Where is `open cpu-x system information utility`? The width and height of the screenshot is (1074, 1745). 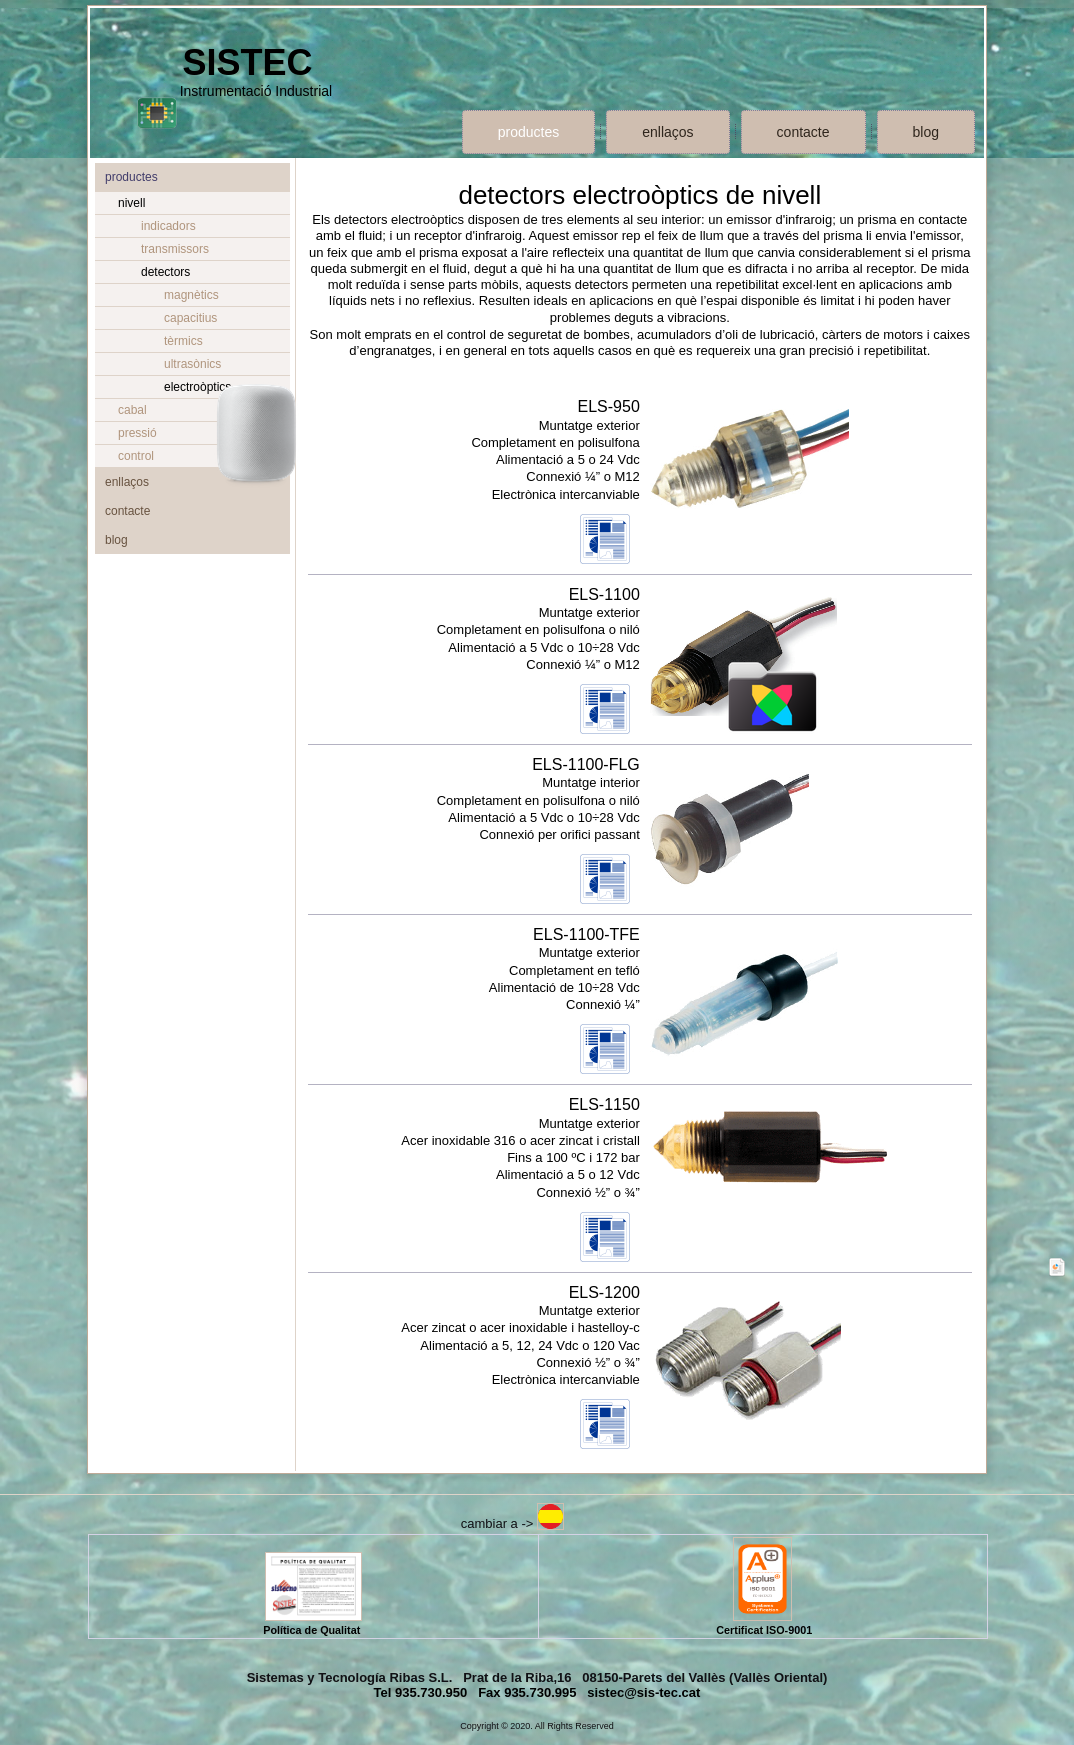 open cpu-x system information utility is located at coordinates (157, 113).